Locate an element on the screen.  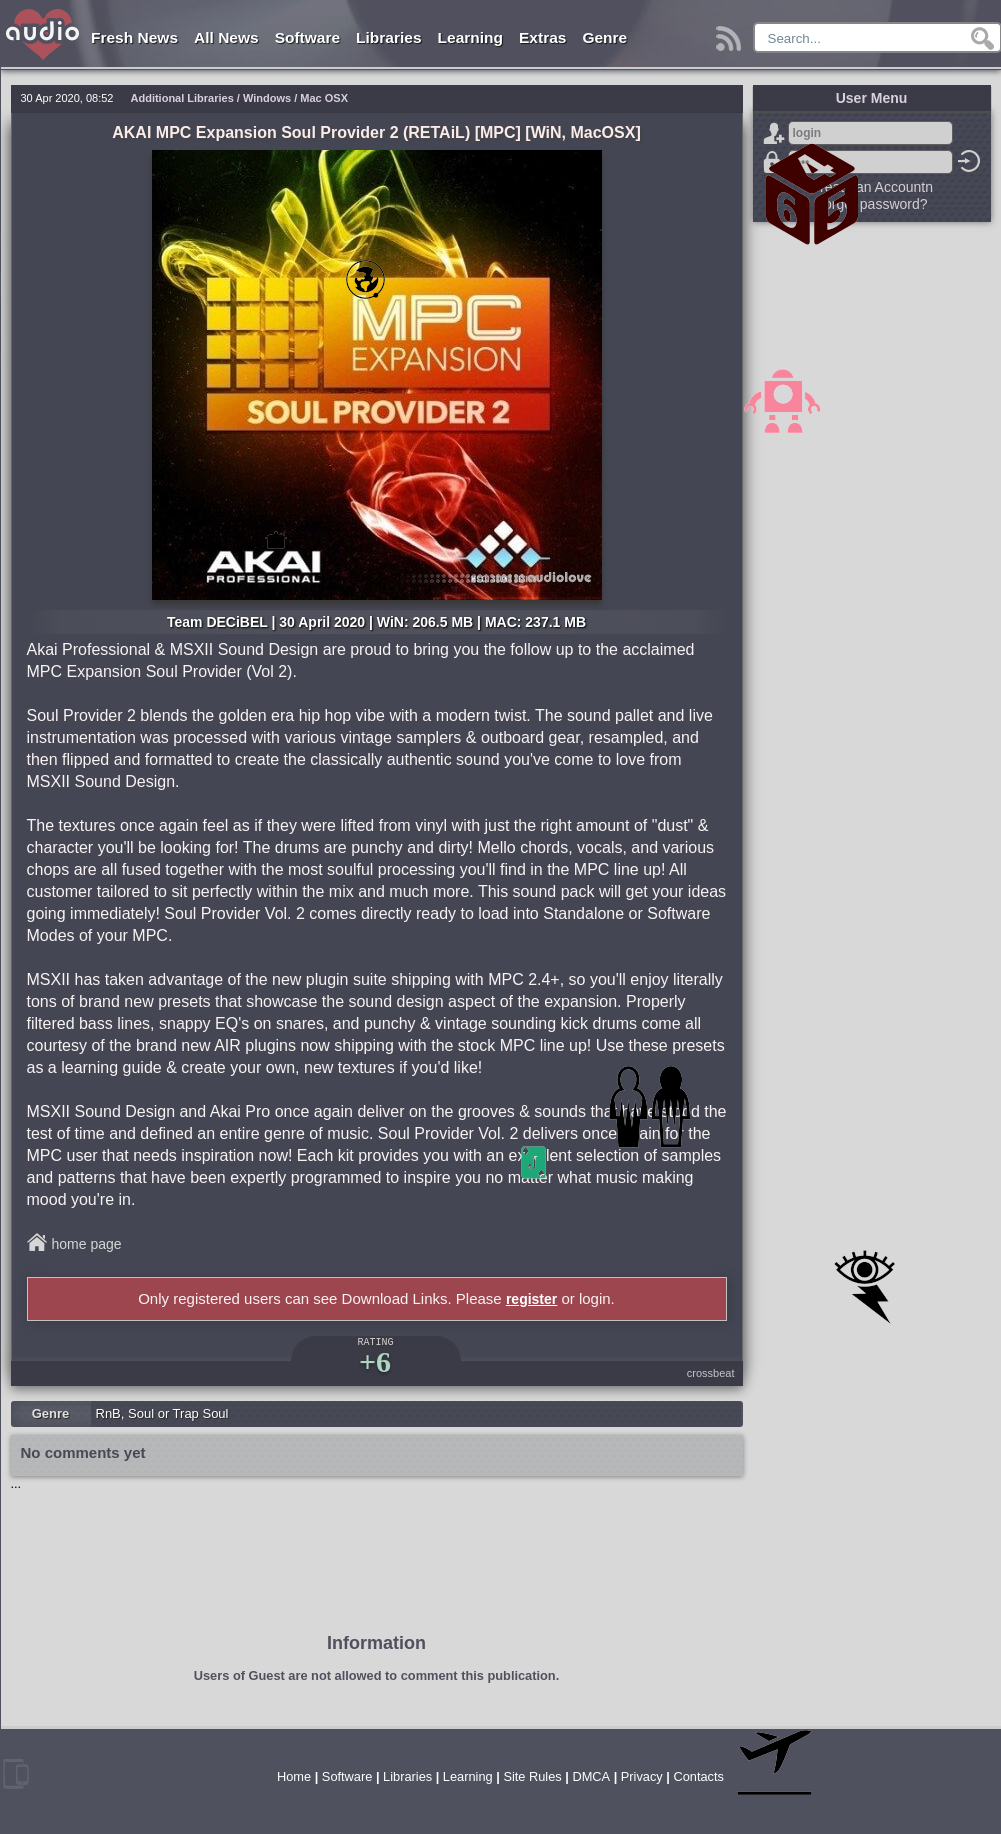
view orbital or satellite tracking is located at coordinates (365, 279).